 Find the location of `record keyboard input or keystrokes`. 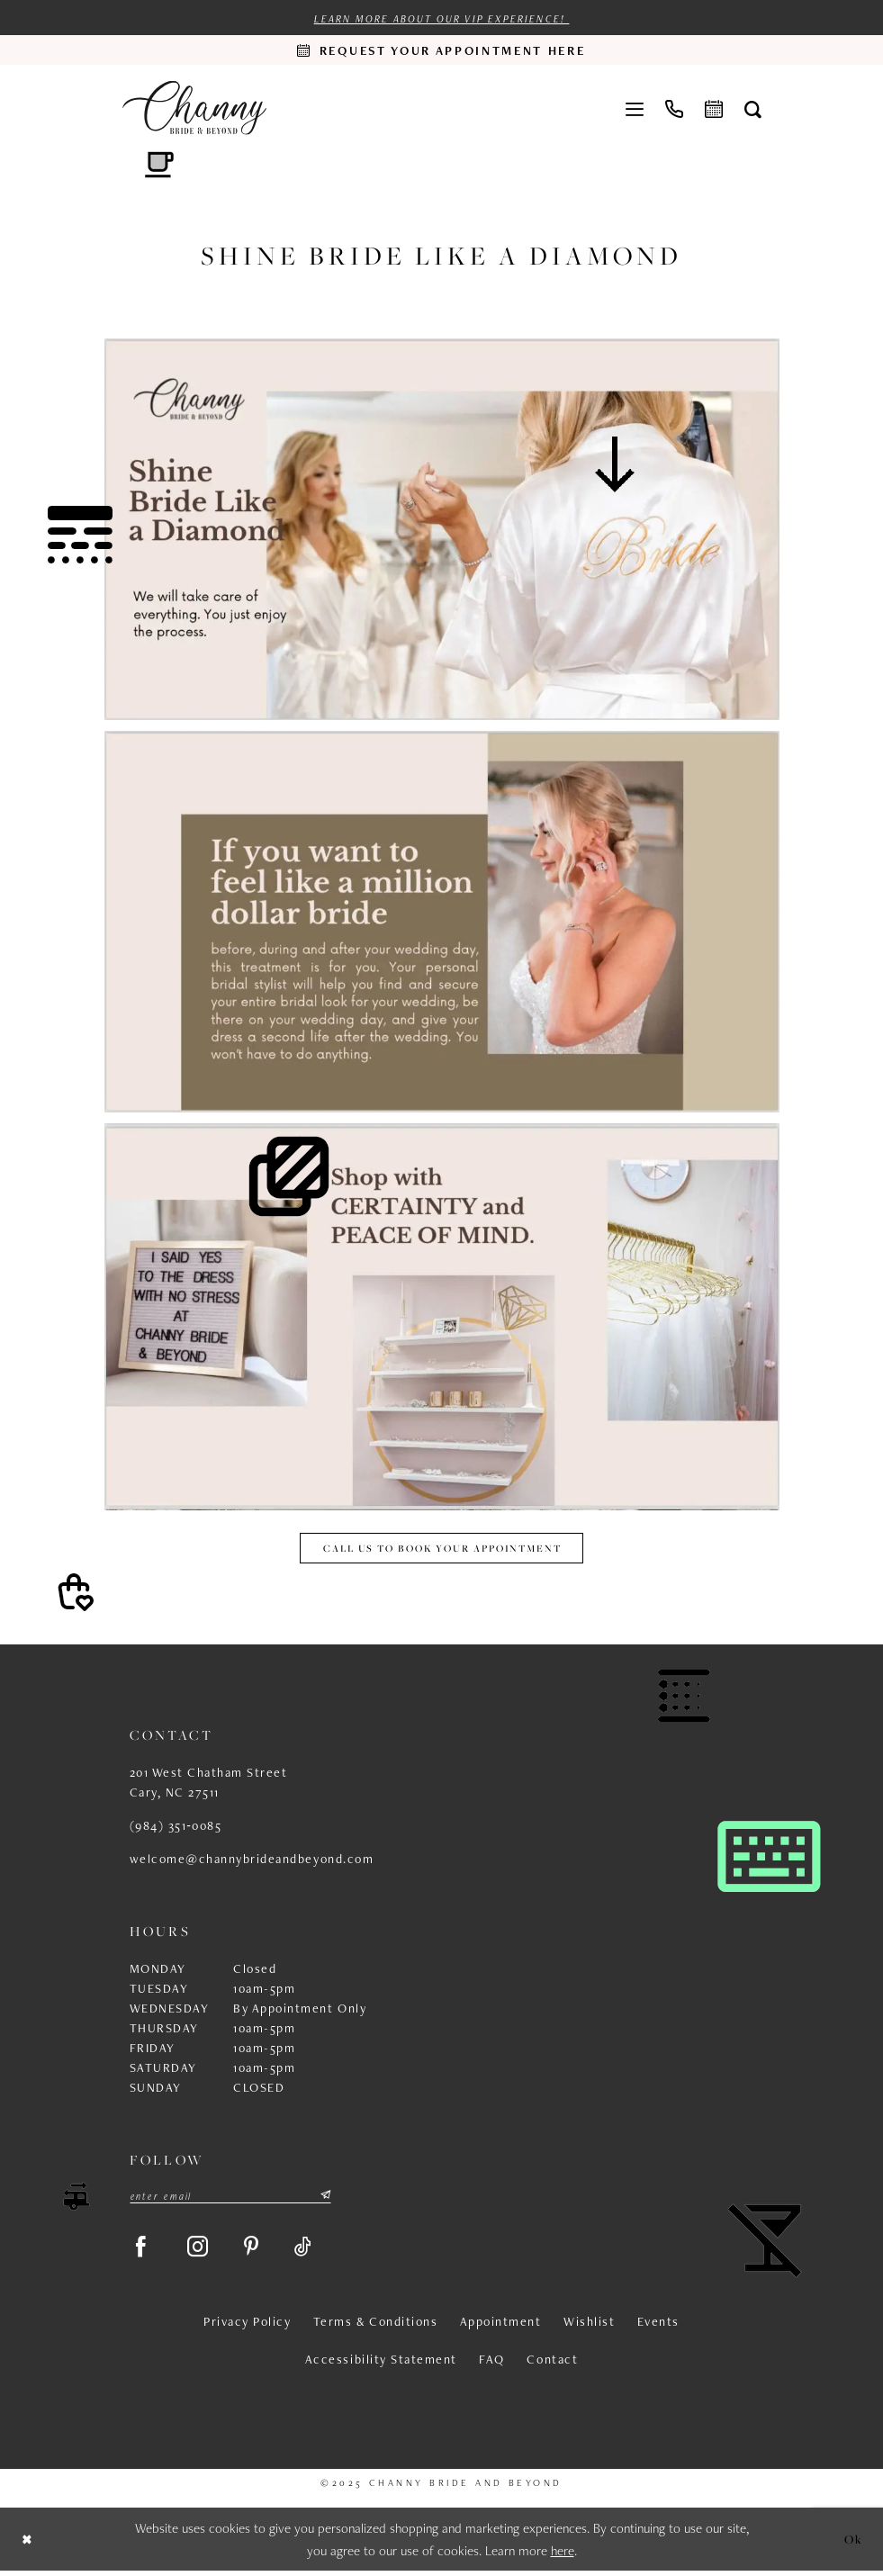

record keyboard input or keystrokes is located at coordinates (765, 1860).